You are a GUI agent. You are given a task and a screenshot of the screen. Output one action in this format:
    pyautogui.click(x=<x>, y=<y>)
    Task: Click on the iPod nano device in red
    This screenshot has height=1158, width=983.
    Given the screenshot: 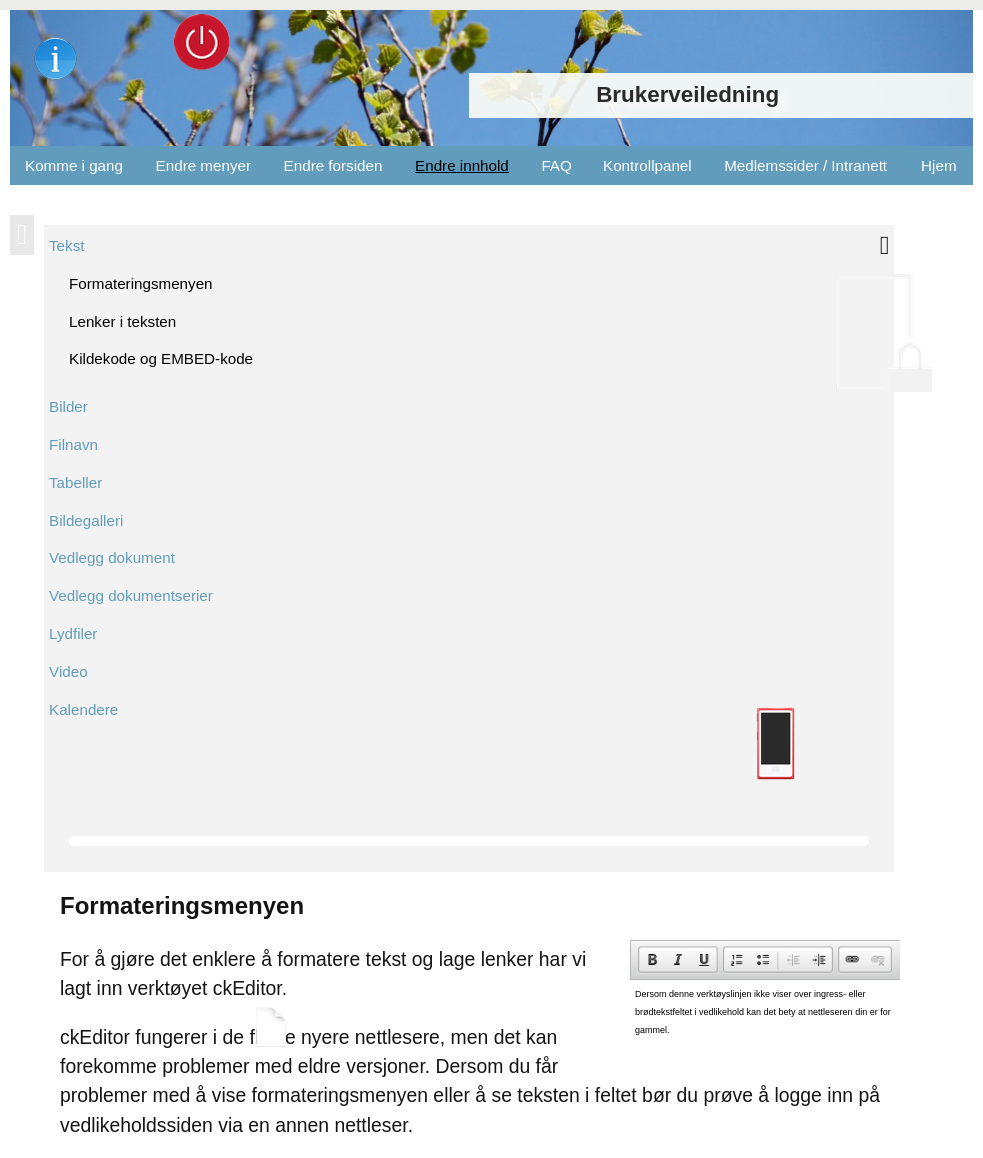 What is the action you would take?
    pyautogui.click(x=775, y=743)
    